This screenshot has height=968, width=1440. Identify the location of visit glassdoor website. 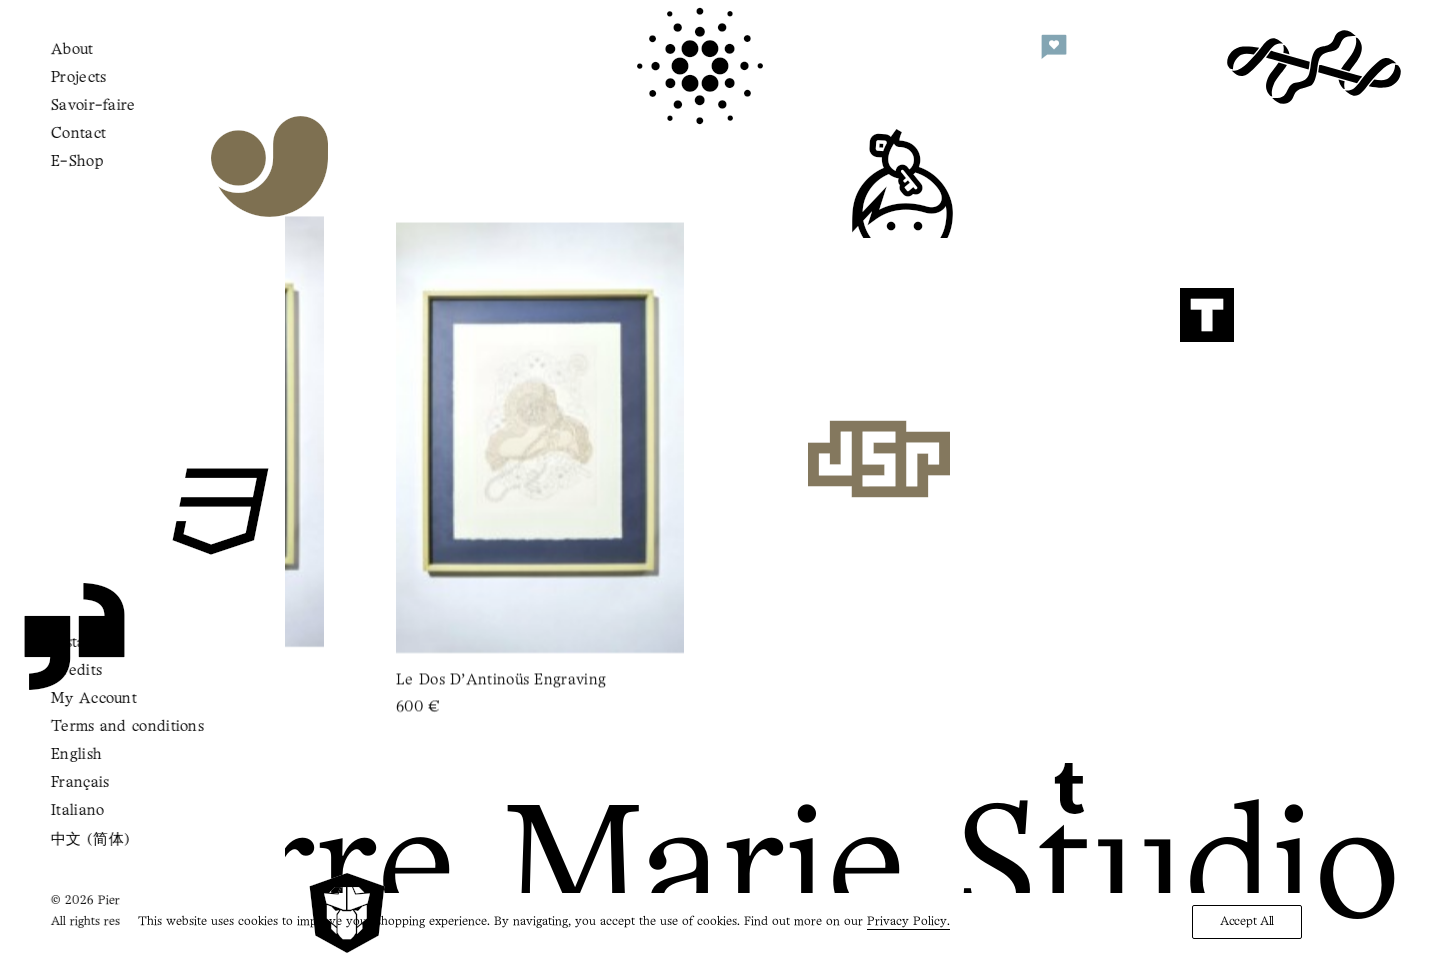
(74, 636).